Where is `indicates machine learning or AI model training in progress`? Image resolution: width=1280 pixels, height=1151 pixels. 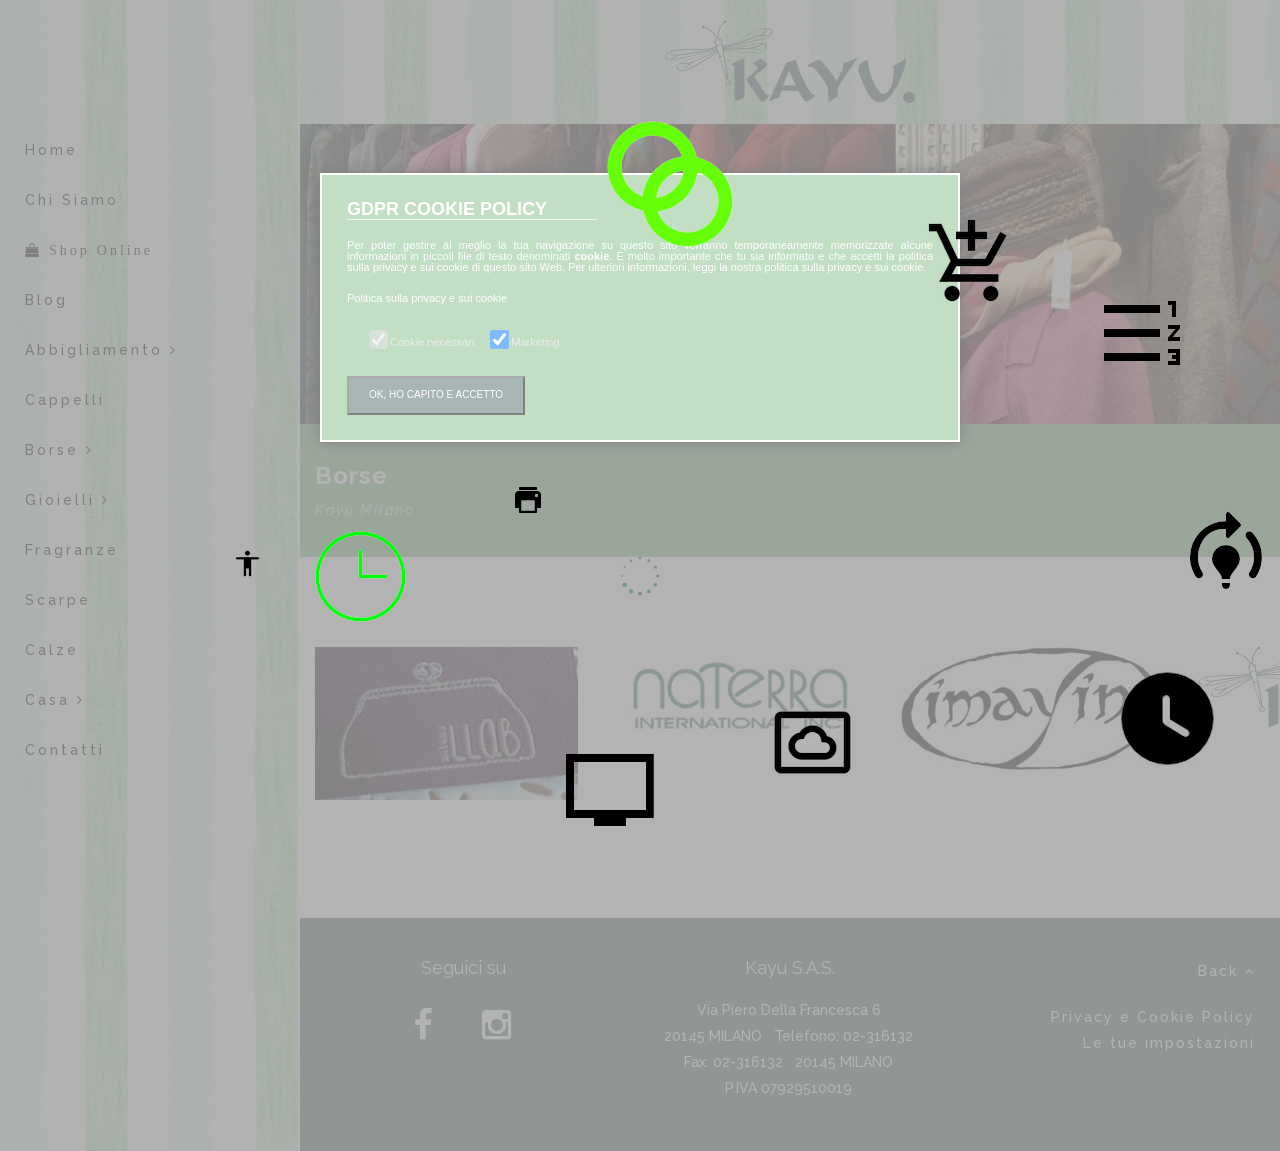 indicates machine learning or AI model training in progress is located at coordinates (1226, 553).